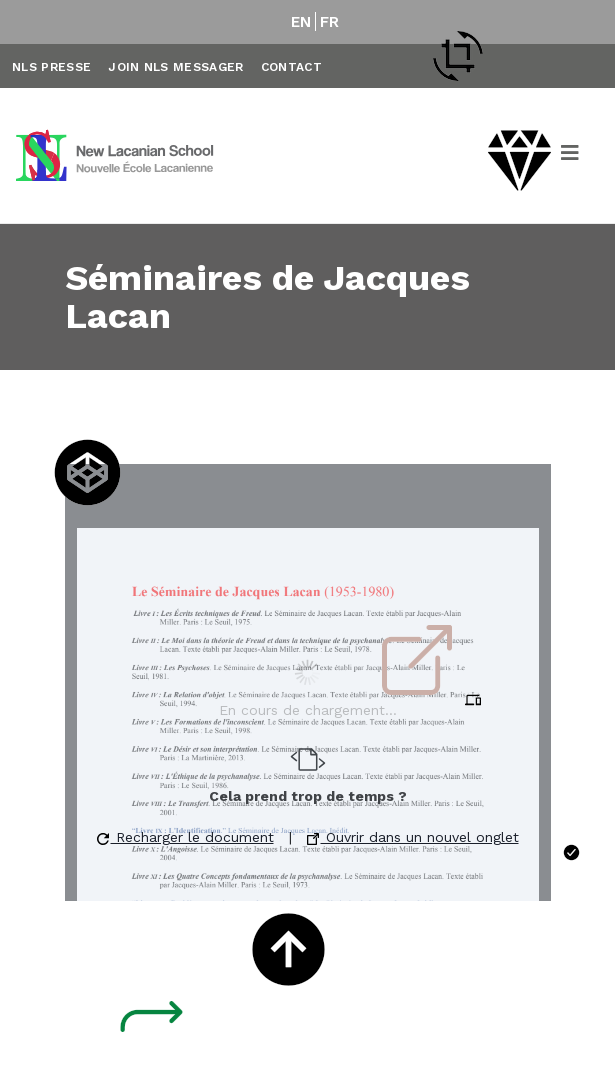 This screenshot has height=1075, width=615. What do you see at coordinates (151, 1016) in the screenshot?
I see `forward or share content` at bounding box center [151, 1016].